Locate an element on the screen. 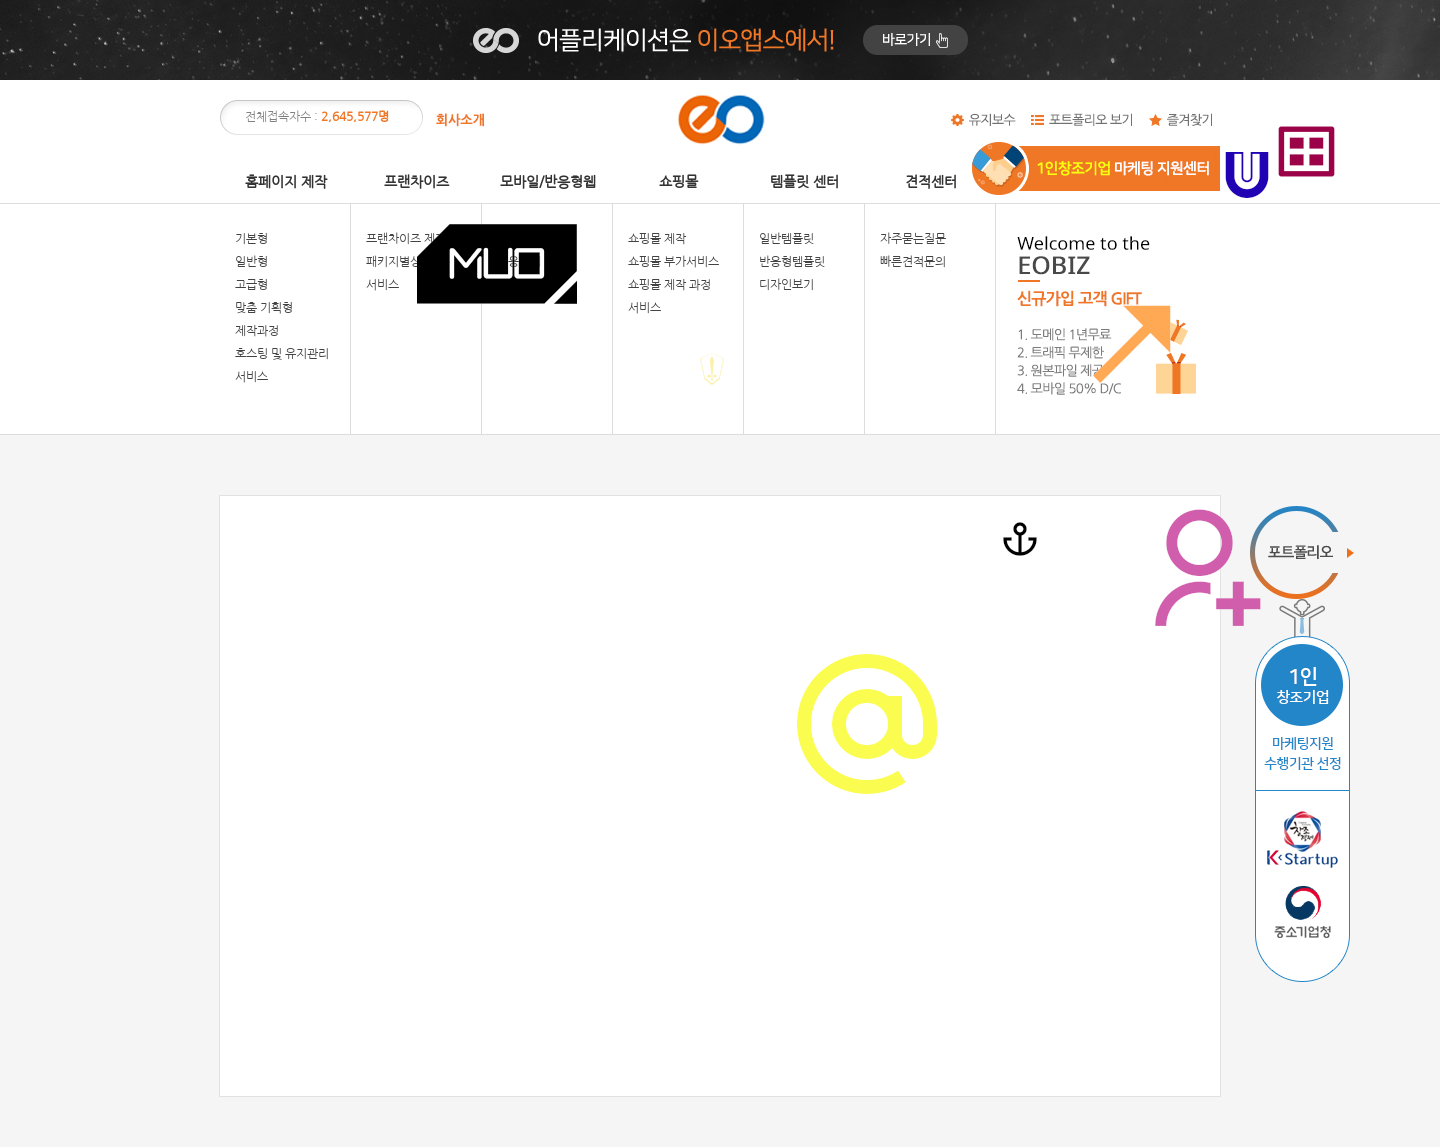  vueuse library logo is located at coordinates (1247, 175).